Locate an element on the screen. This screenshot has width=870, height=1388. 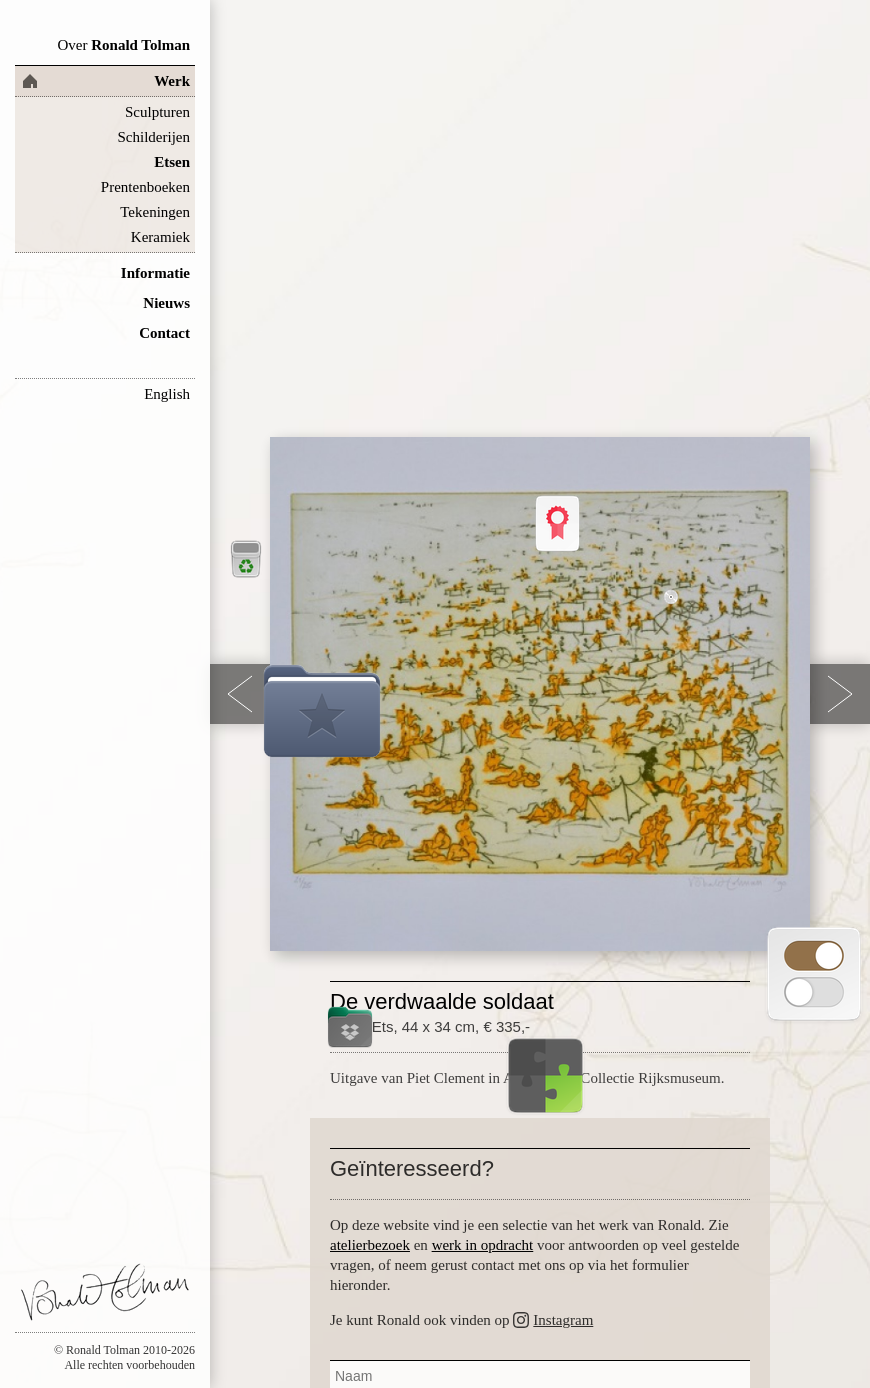
open dropbox synced folder is located at coordinates (350, 1027).